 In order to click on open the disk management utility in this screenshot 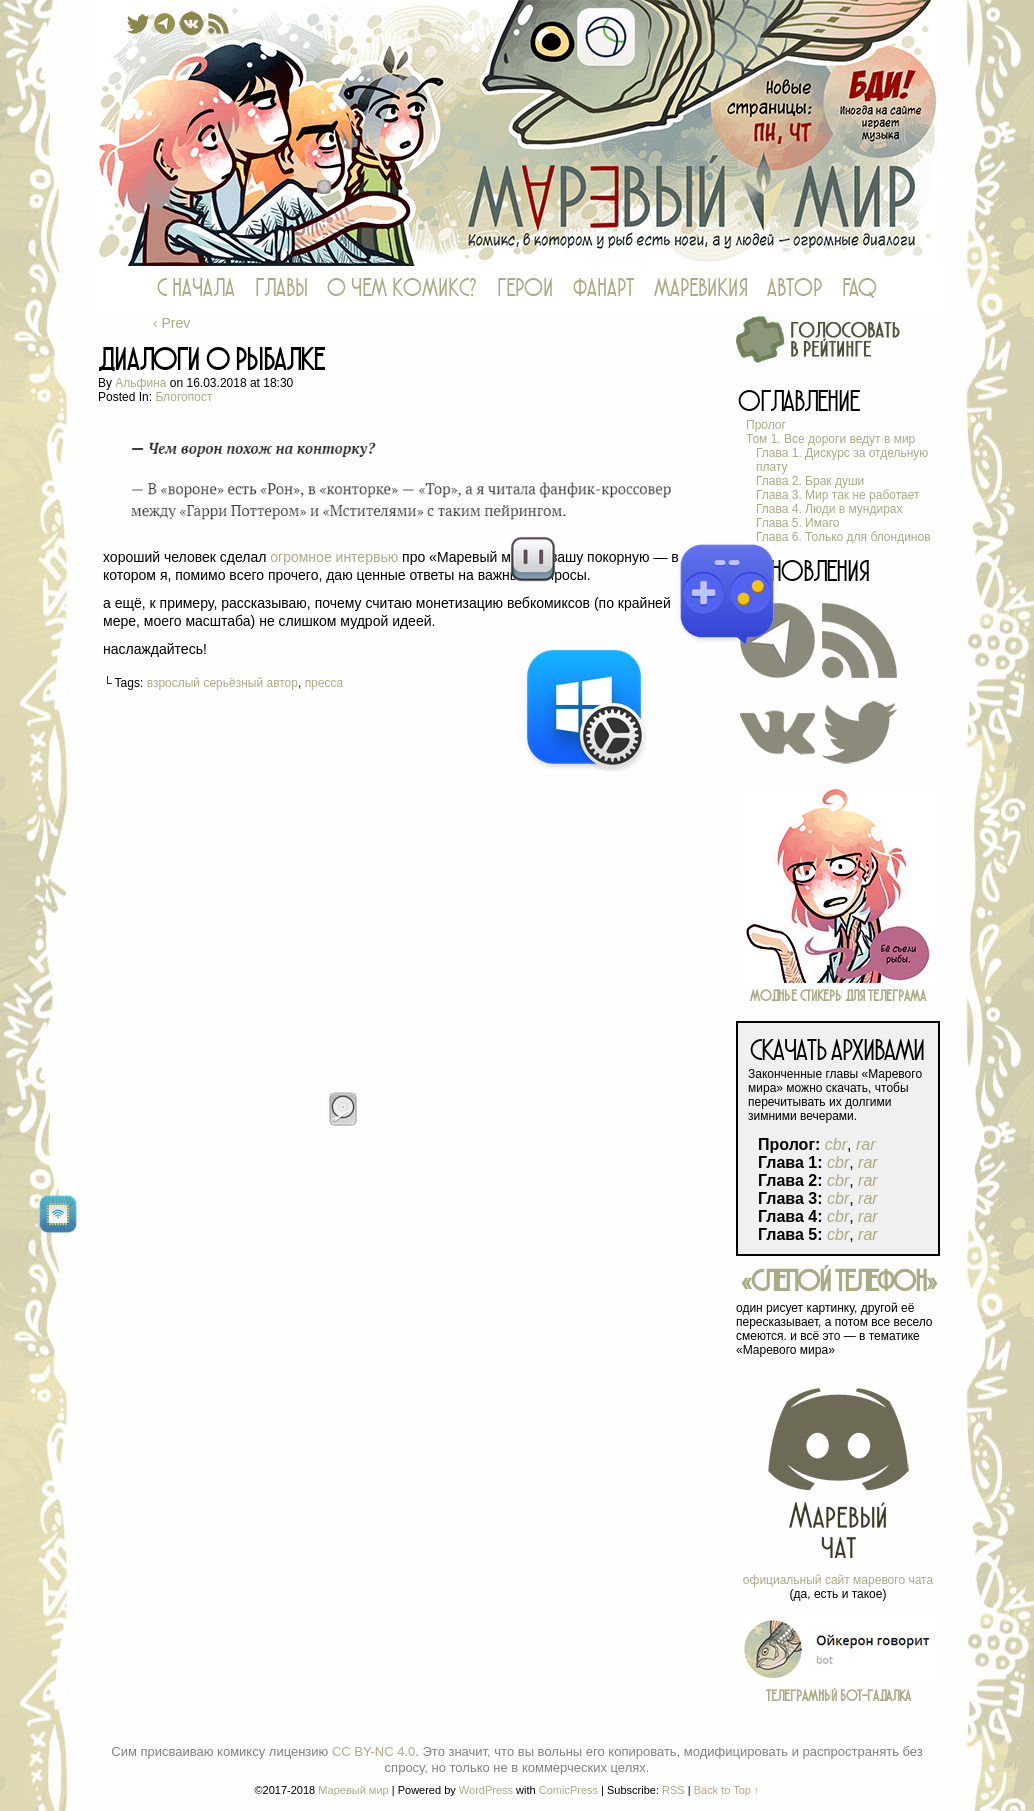, I will do `click(343, 1109)`.